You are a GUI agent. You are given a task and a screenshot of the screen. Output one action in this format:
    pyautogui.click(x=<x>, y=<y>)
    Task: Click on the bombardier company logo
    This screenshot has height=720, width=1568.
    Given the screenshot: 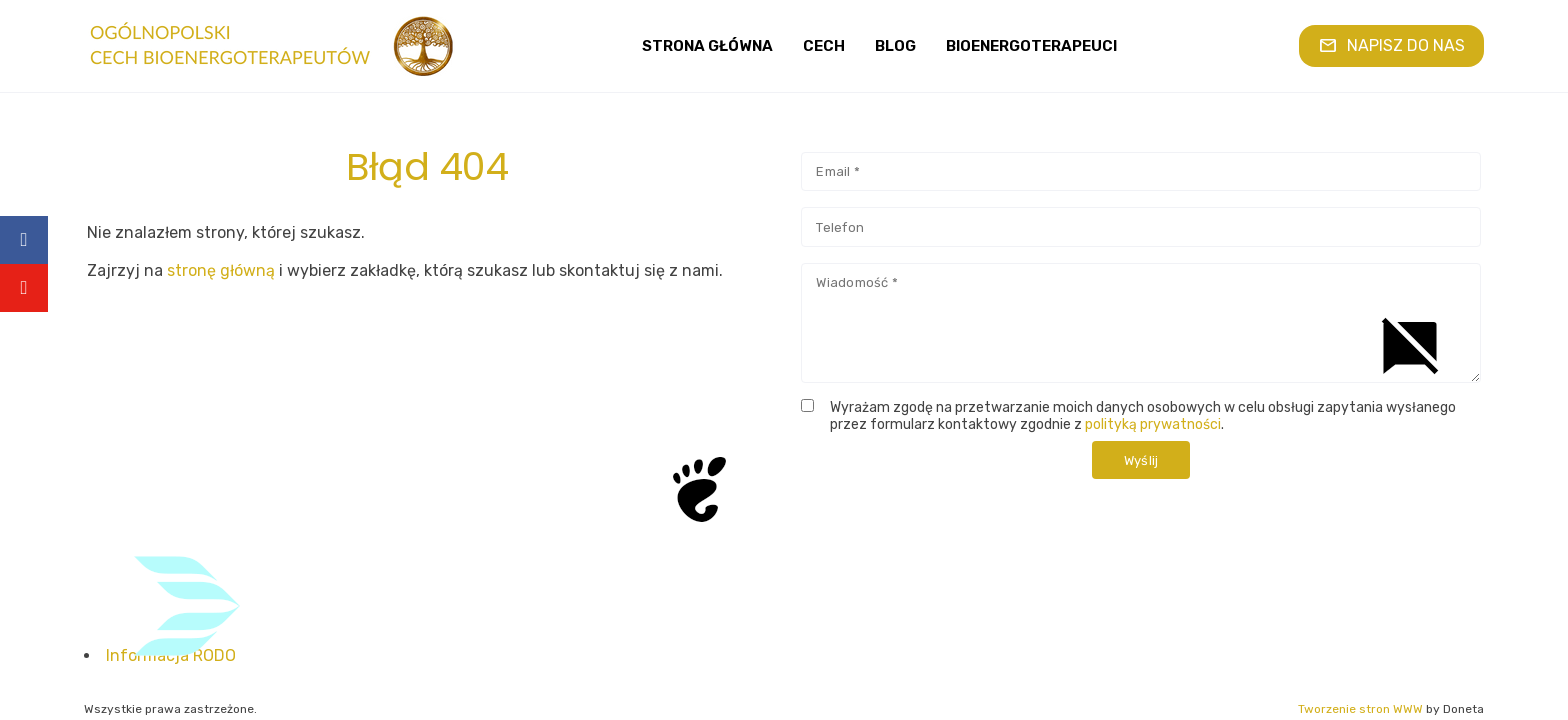 What is the action you would take?
    pyautogui.click(x=187, y=606)
    